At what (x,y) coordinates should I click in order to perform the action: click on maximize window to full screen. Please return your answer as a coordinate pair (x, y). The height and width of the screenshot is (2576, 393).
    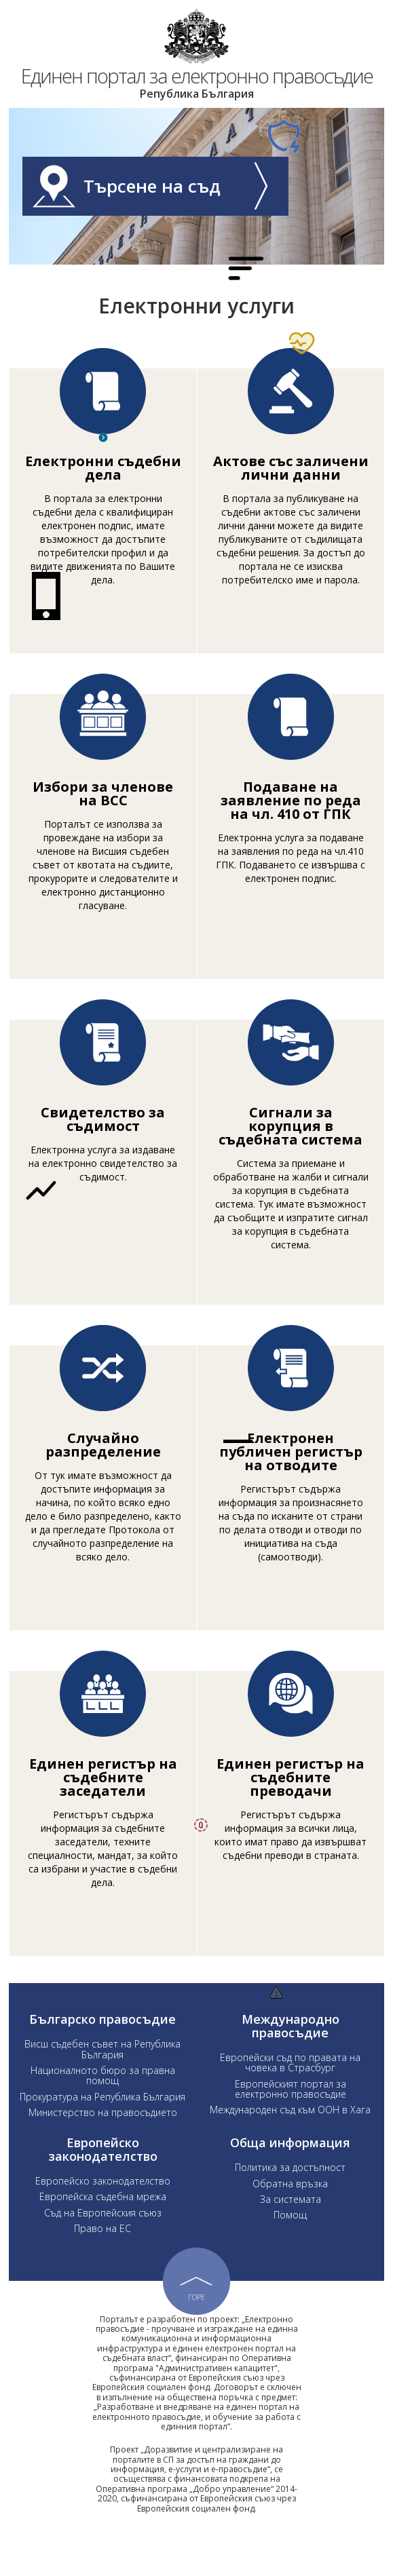
    Looking at the image, I should click on (238, 1454).